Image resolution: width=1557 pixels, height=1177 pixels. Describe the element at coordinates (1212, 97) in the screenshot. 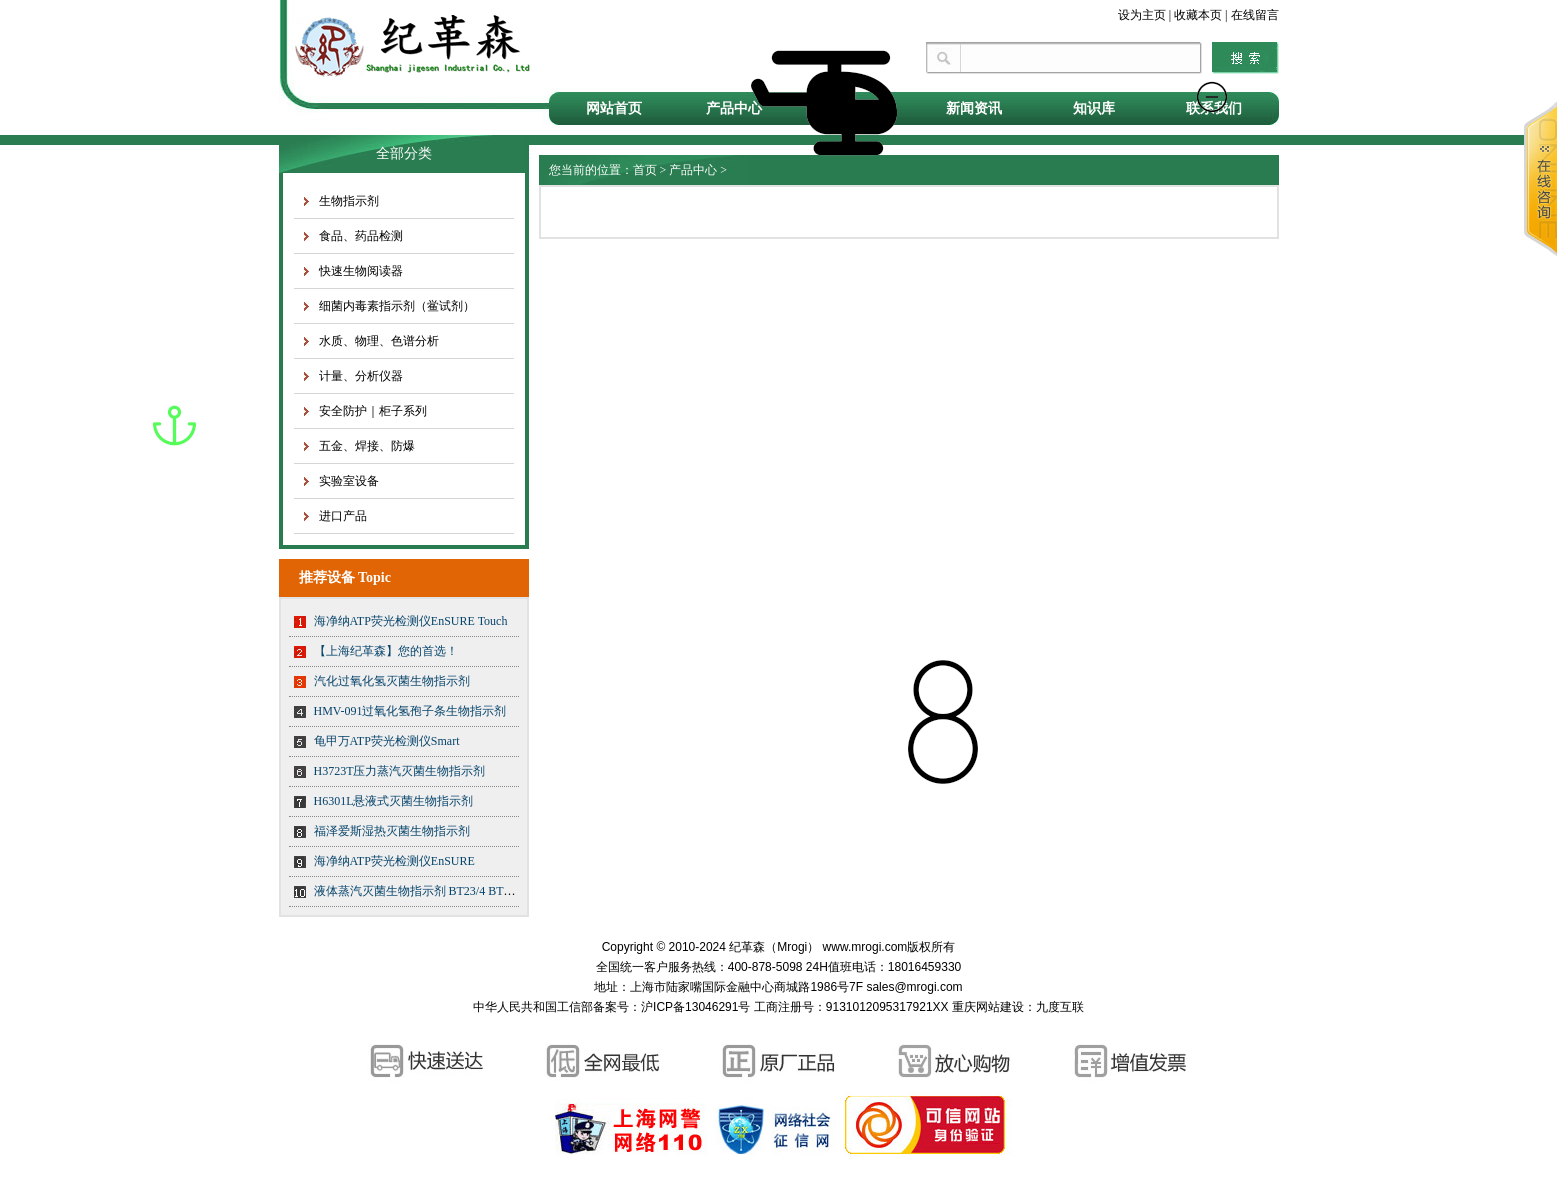

I see `remove an item from a list or cart` at that location.